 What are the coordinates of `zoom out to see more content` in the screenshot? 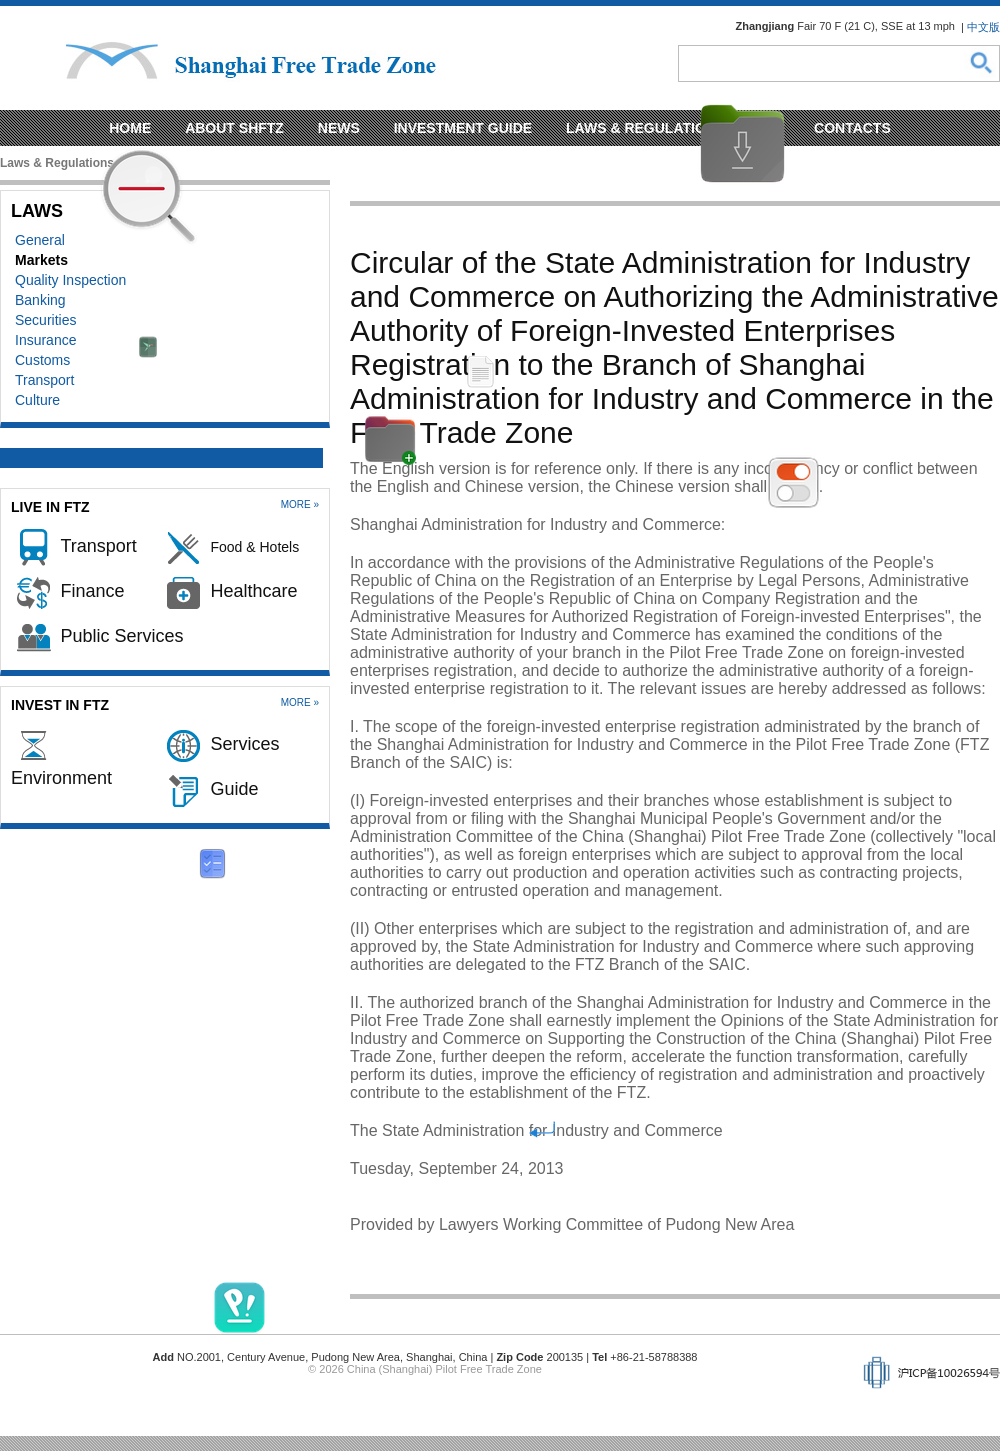 It's located at (148, 195).